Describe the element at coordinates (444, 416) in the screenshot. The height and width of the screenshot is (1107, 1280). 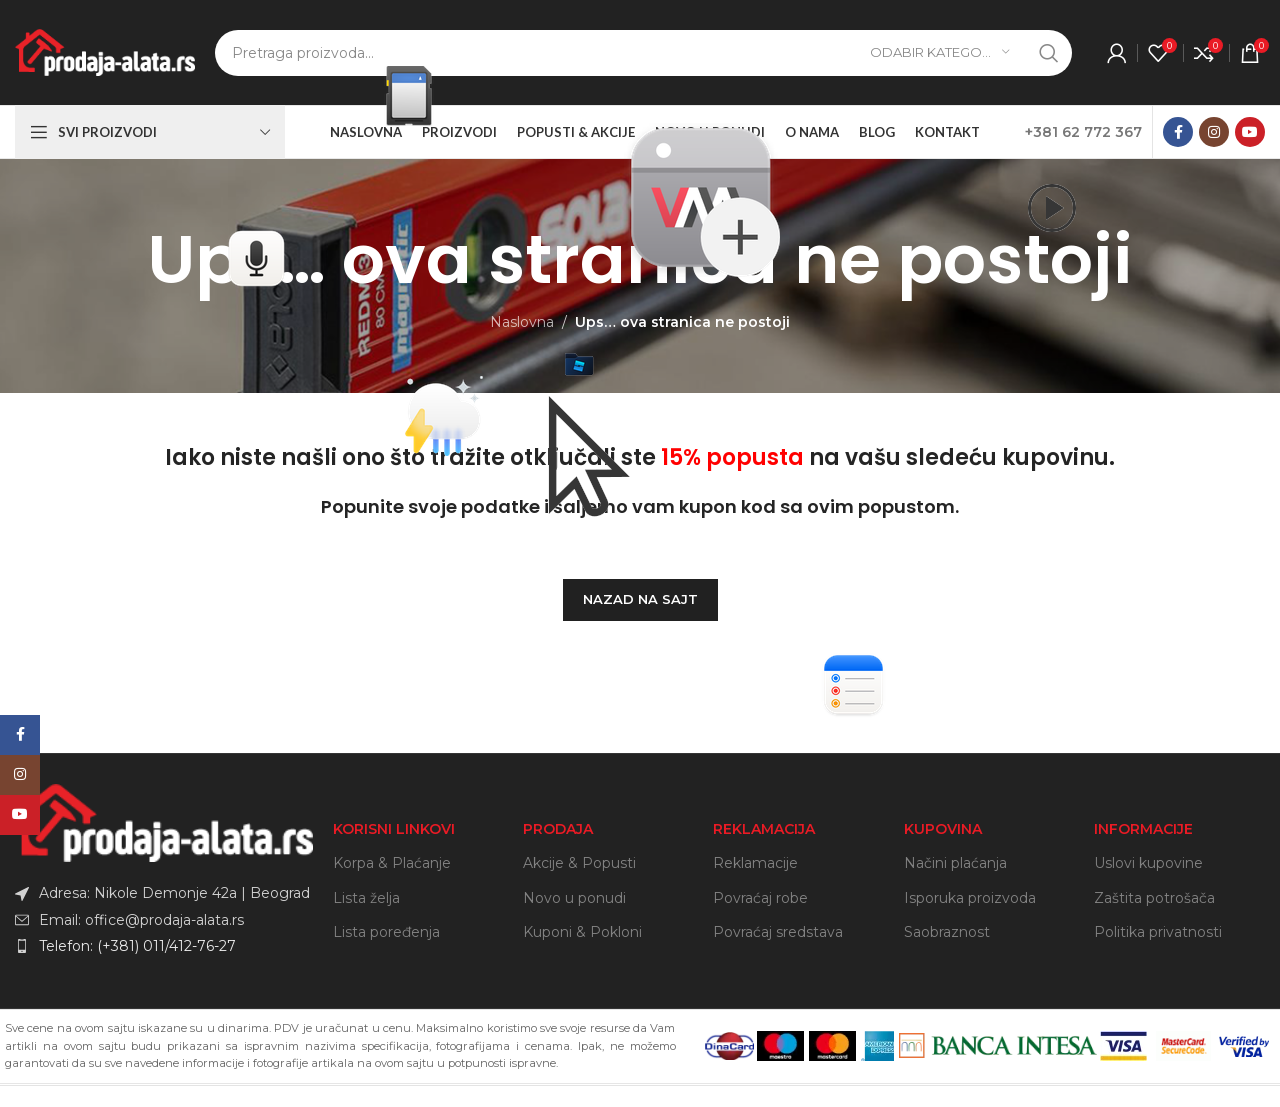
I see `indicates nighttime thunderstorm conditions` at that location.